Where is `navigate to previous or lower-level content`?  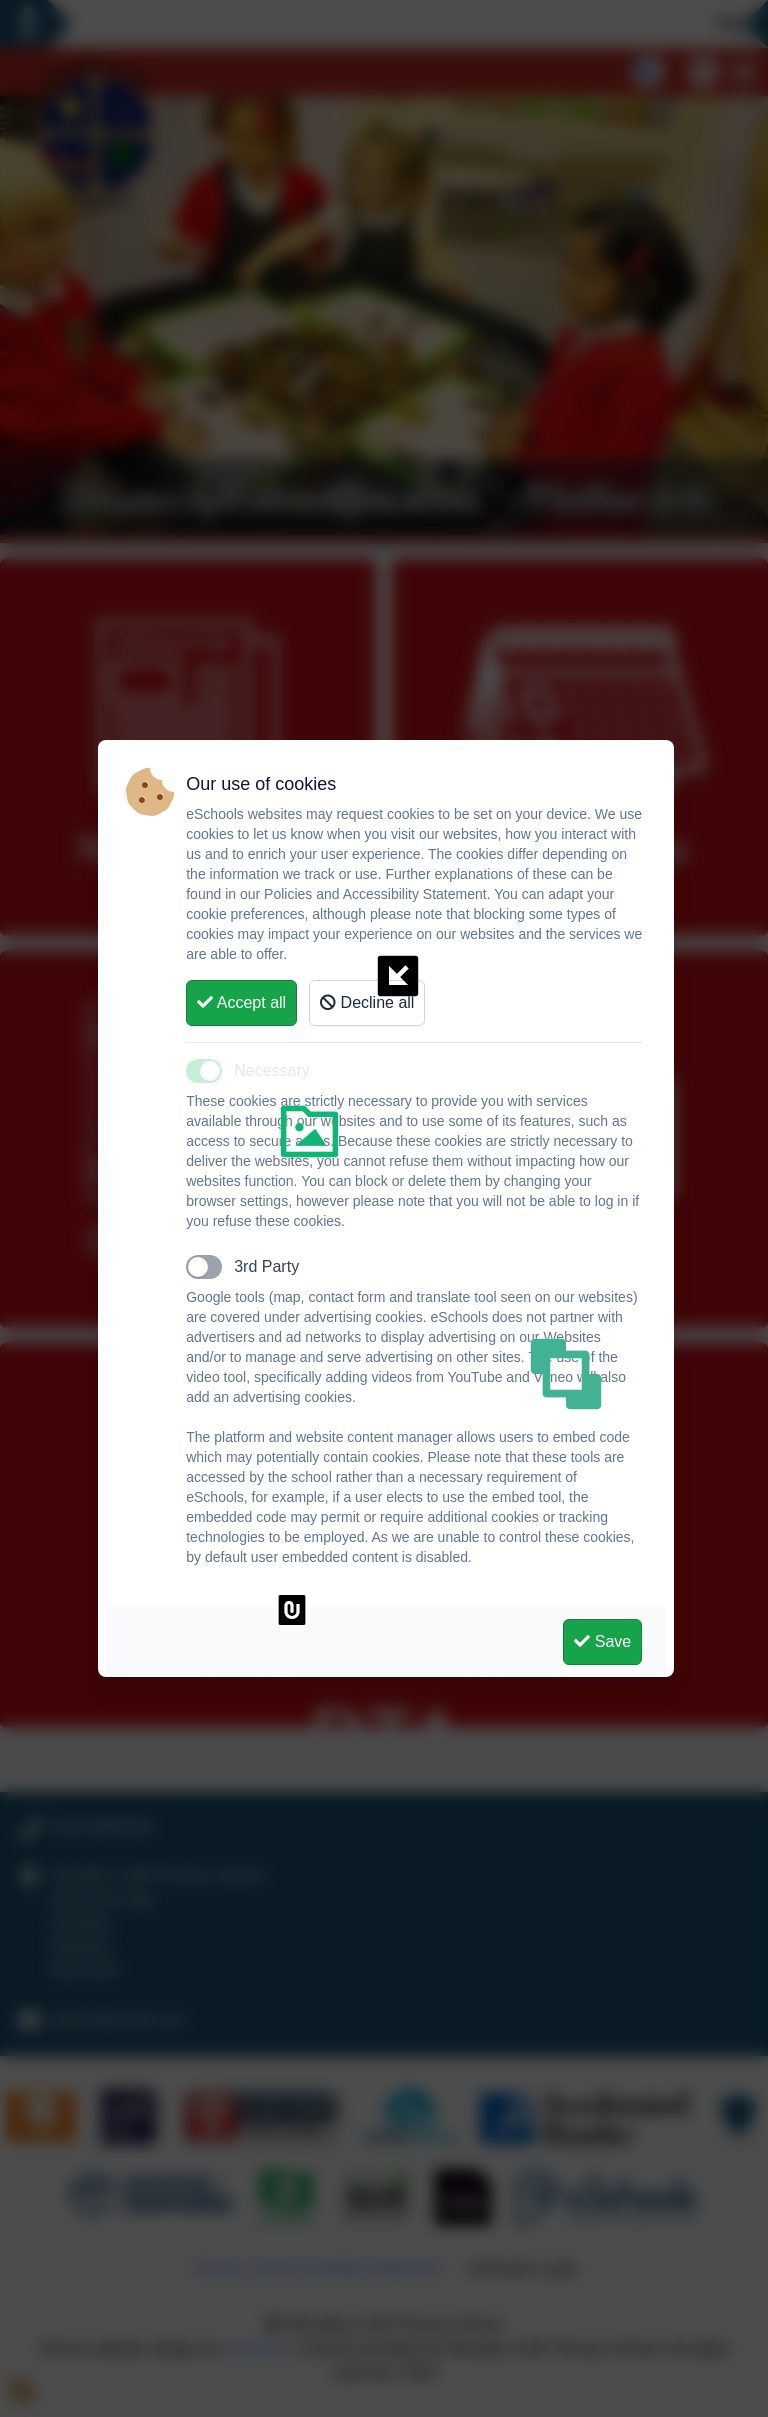 navigate to previous or lower-level content is located at coordinates (398, 976).